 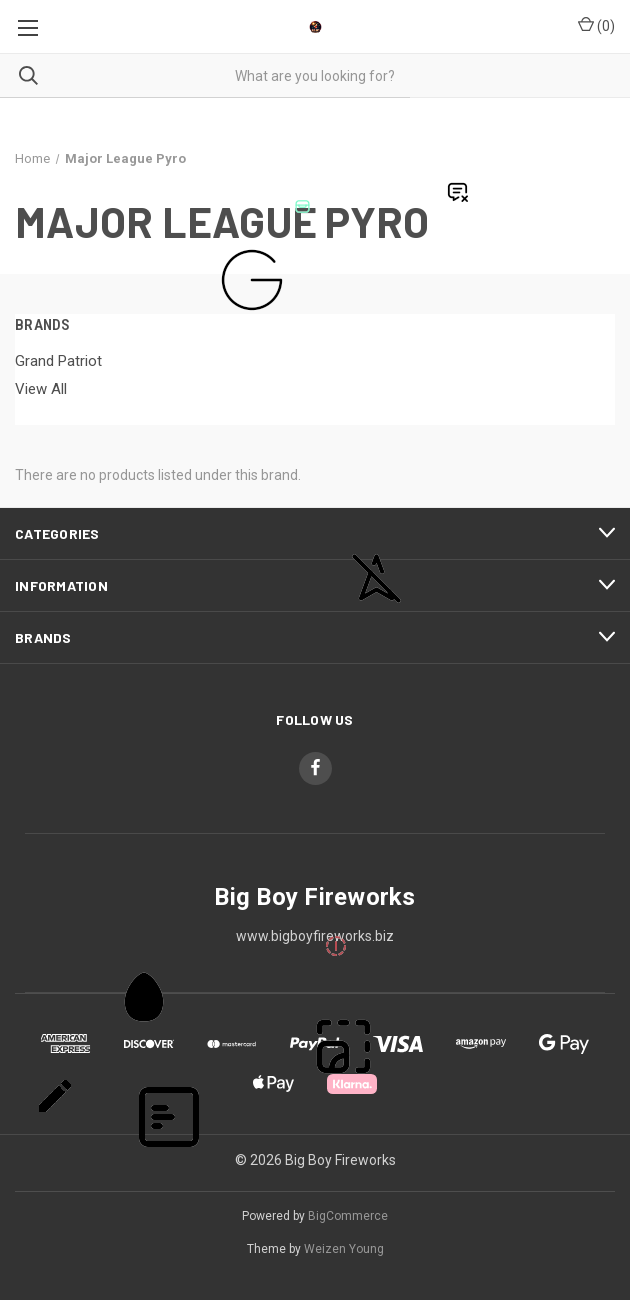 What do you see at coordinates (343, 1046) in the screenshot?
I see `enable picture-in-picture mode for an image` at bounding box center [343, 1046].